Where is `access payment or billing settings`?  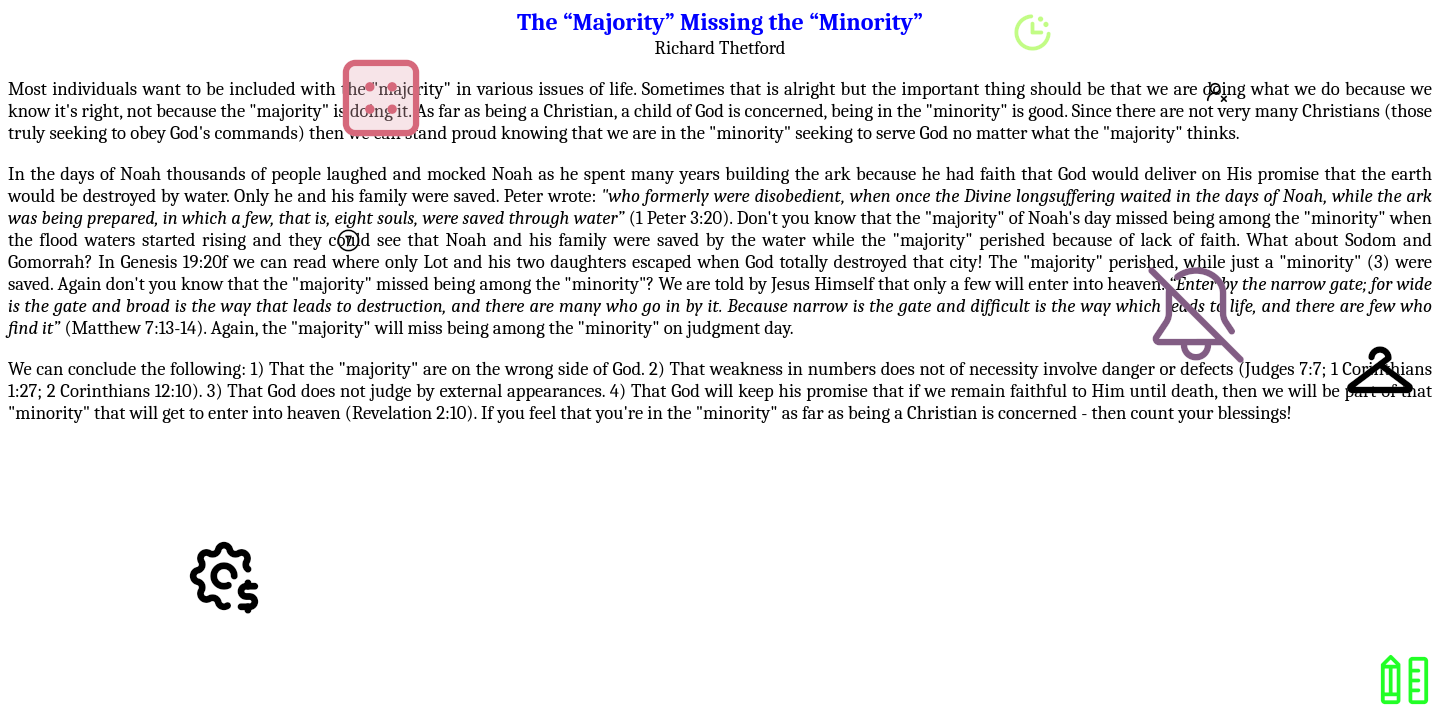 access payment or billing settings is located at coordinates (224, 576).